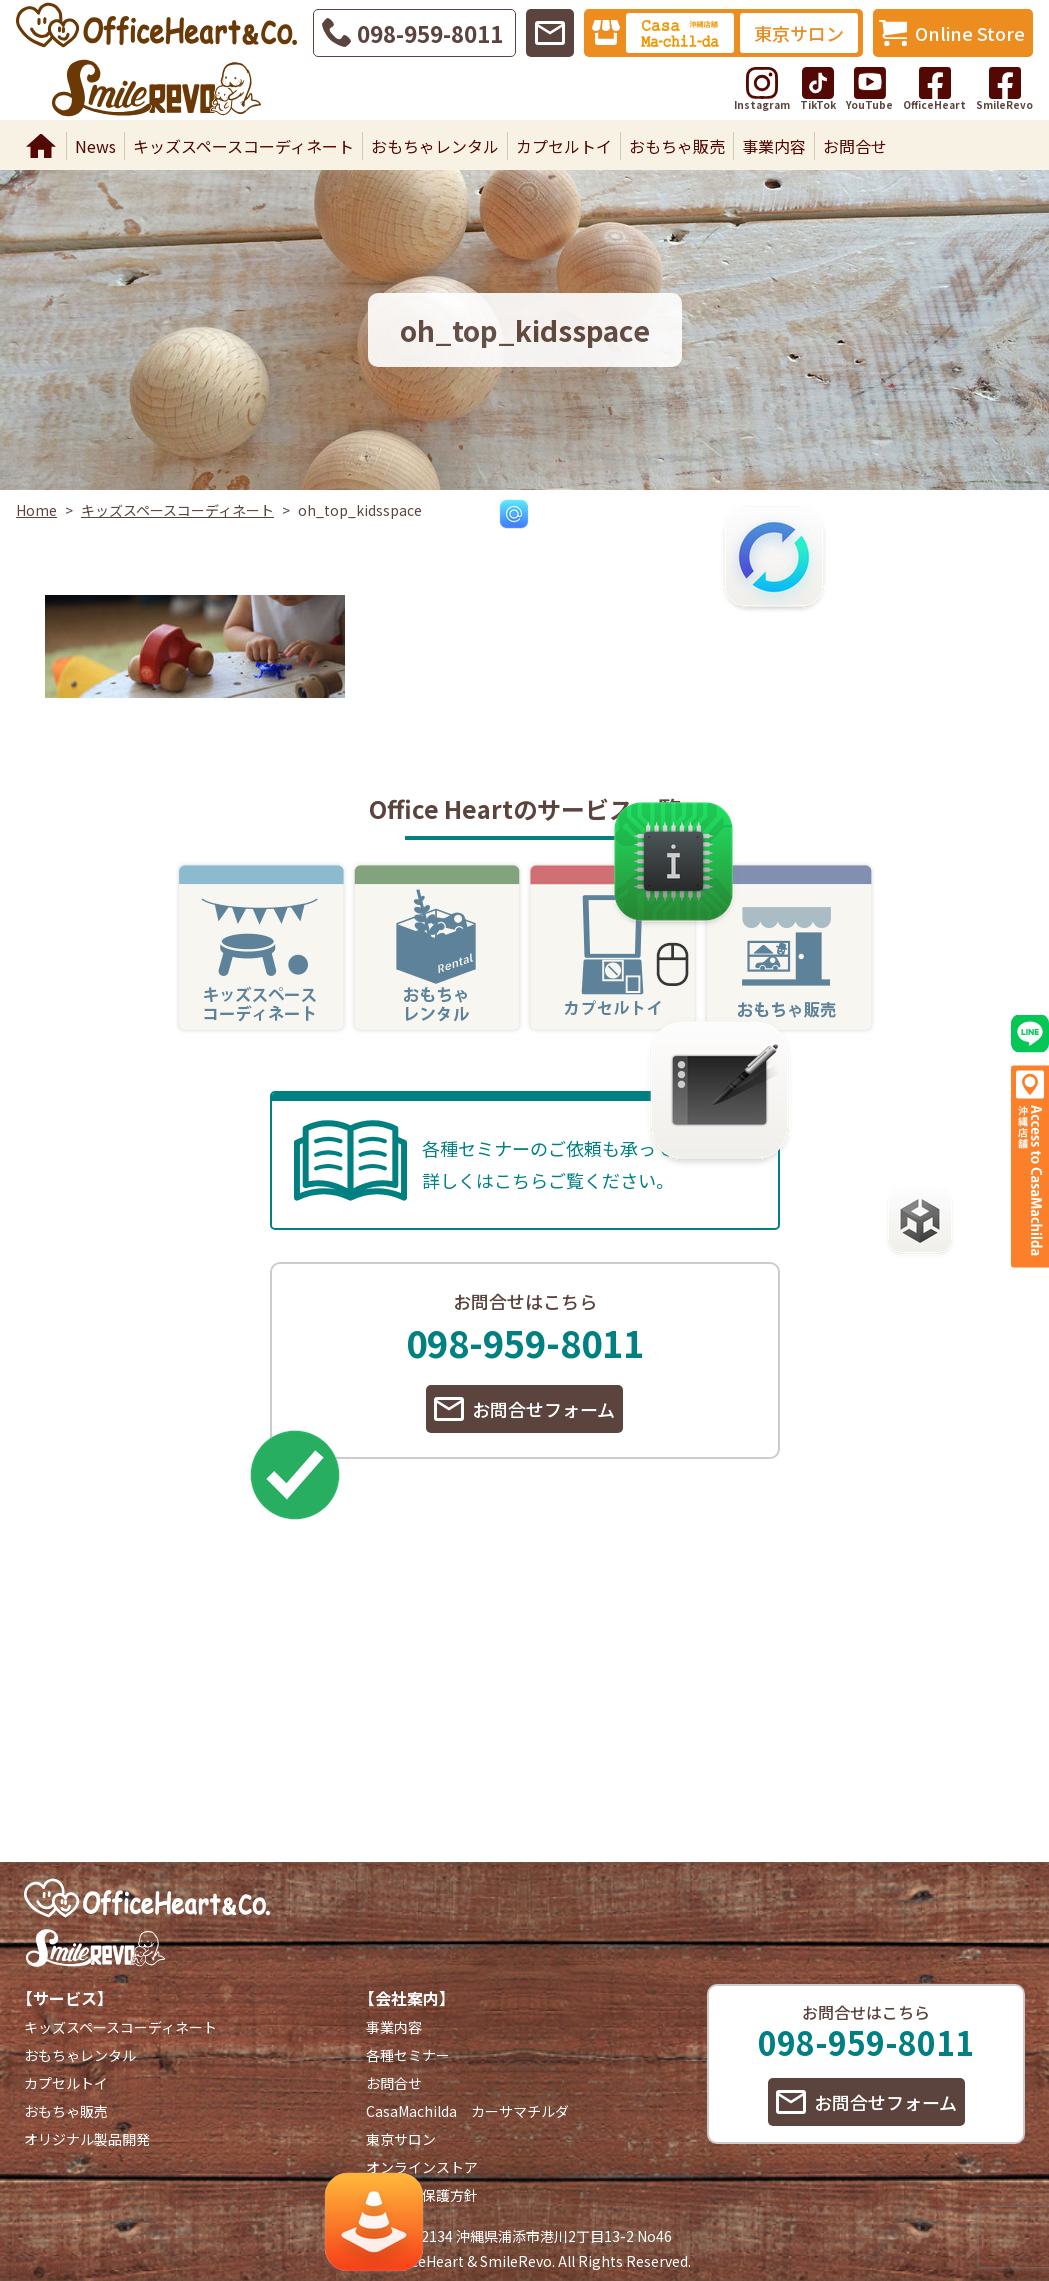 The width and height of the screenshot is (1049, 2281). What do you see at coordinates (295, 1475) in the screenshot?
I see `indicates a completed or successful action` at bounding box center [295, 1475].